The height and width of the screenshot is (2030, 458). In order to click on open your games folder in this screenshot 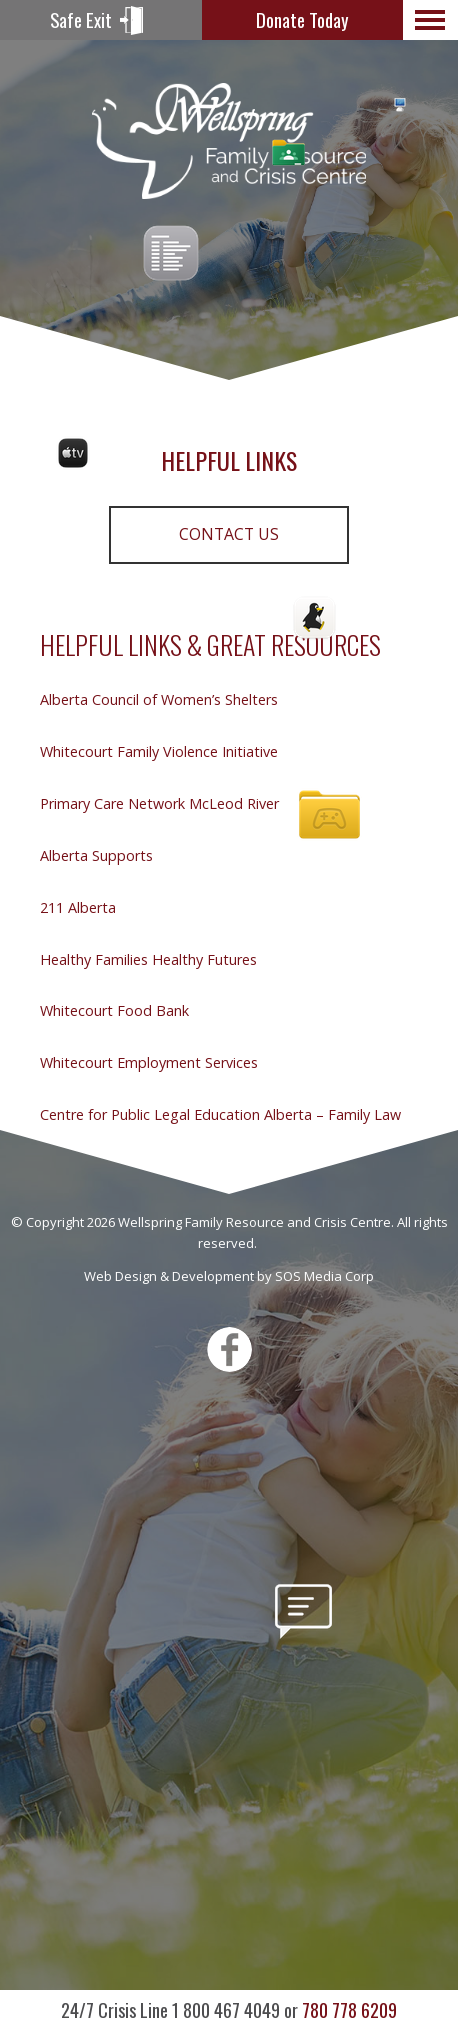, I will do `click(329, 814)`.